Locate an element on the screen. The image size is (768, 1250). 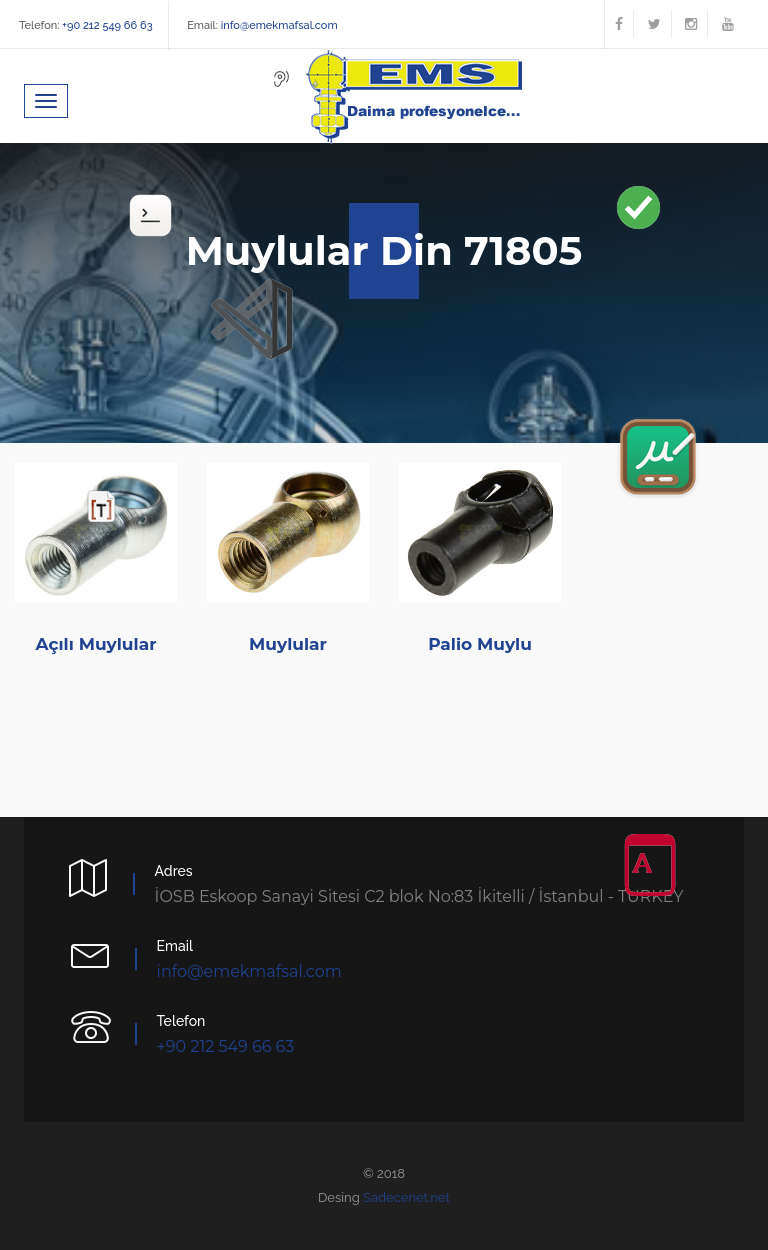
open ebook reader app is located at coordinates (652, 865).